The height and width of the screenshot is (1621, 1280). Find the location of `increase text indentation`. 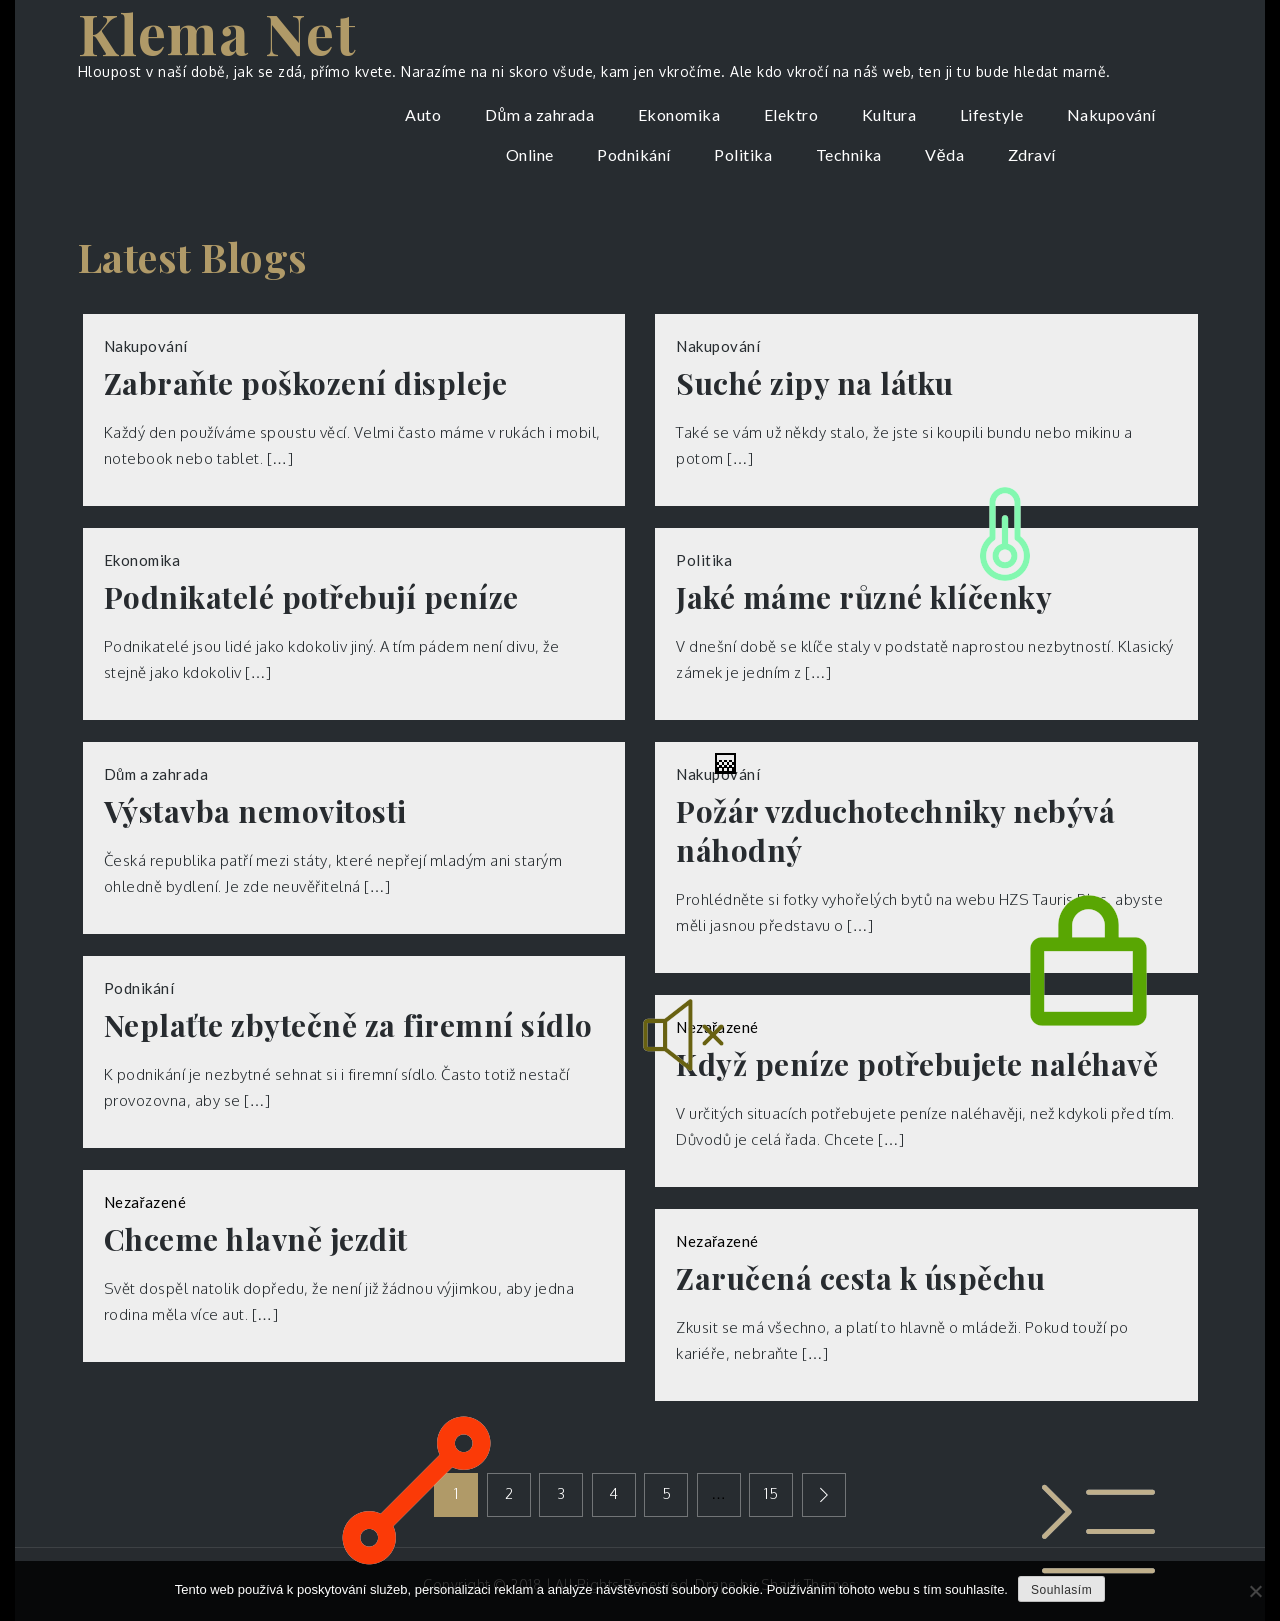

increase text indentation is located at coordinates (1098, 1531).